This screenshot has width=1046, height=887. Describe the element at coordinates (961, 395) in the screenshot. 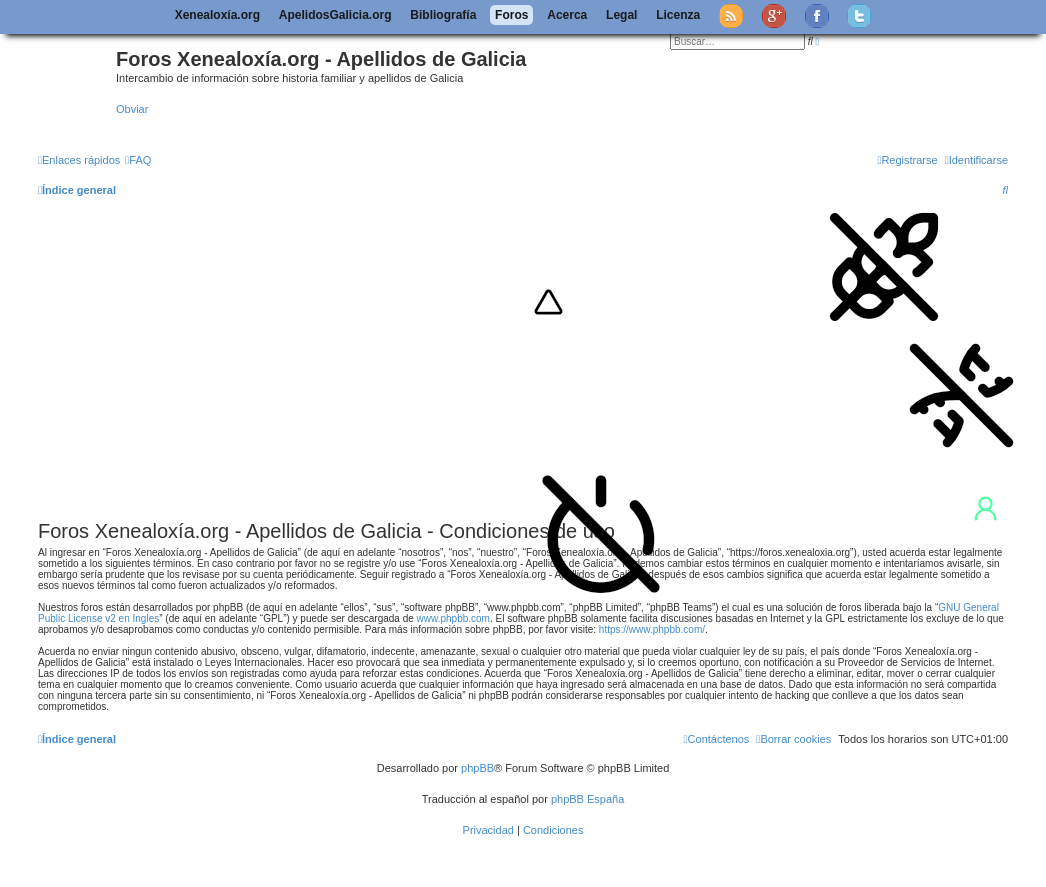

I see `disable genetic or DNA-related features` at that location.